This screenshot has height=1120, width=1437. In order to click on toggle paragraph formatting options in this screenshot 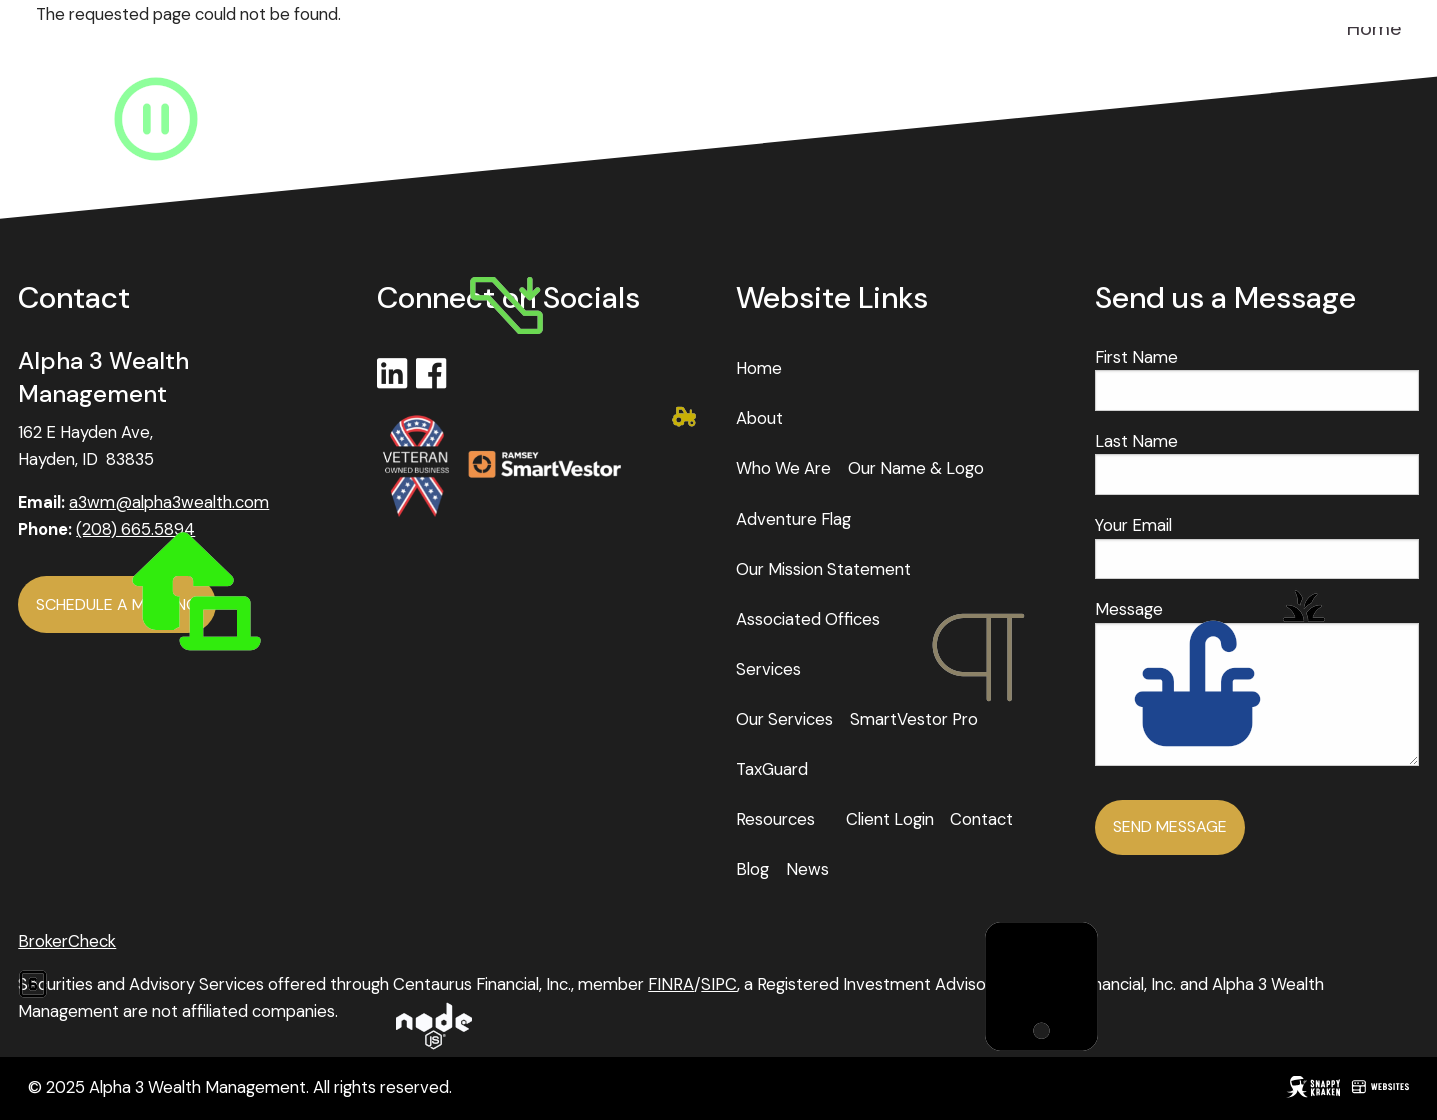, I will do `click(980, 657)`.